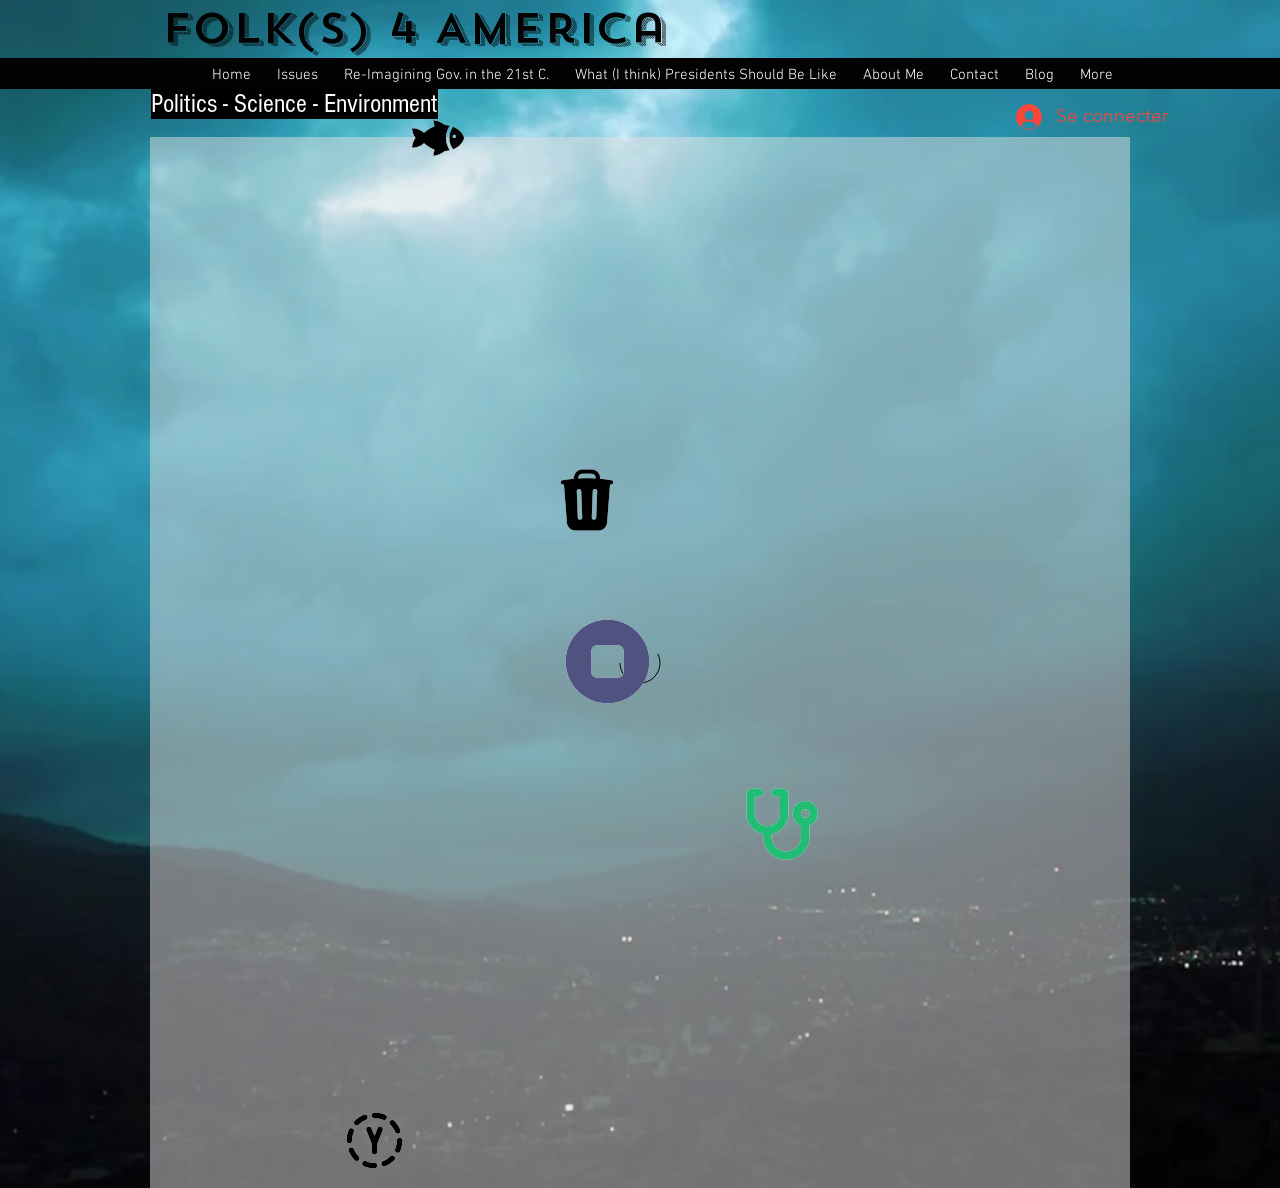  I want to click on indicates a pending or in-progress status for item Y, so click(374, 1140).